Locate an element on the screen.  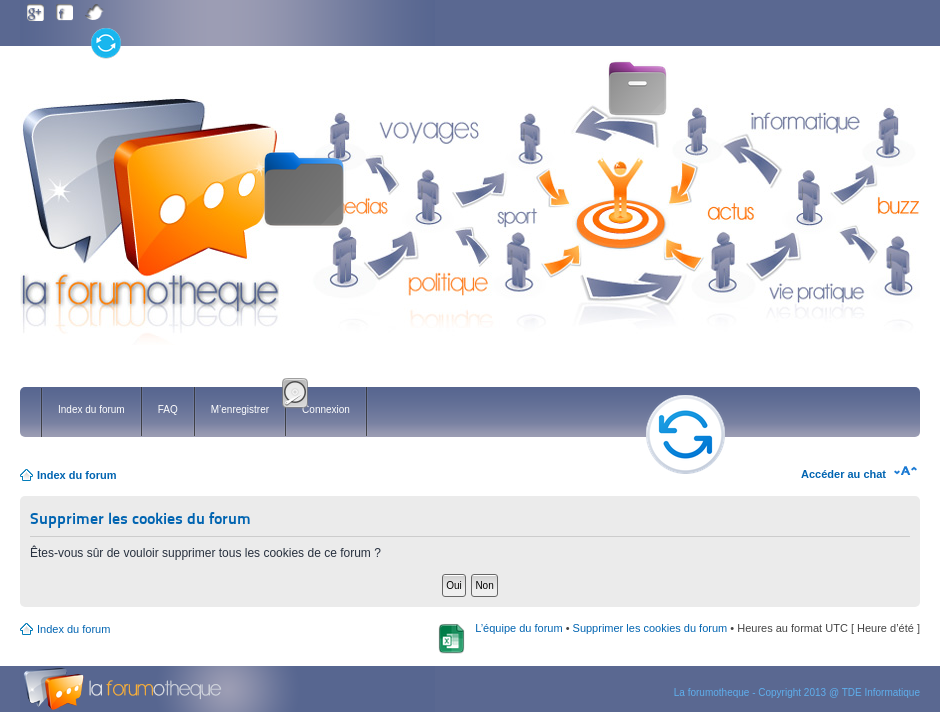
indicates syncing in progress is located at coordinates (106, 43).